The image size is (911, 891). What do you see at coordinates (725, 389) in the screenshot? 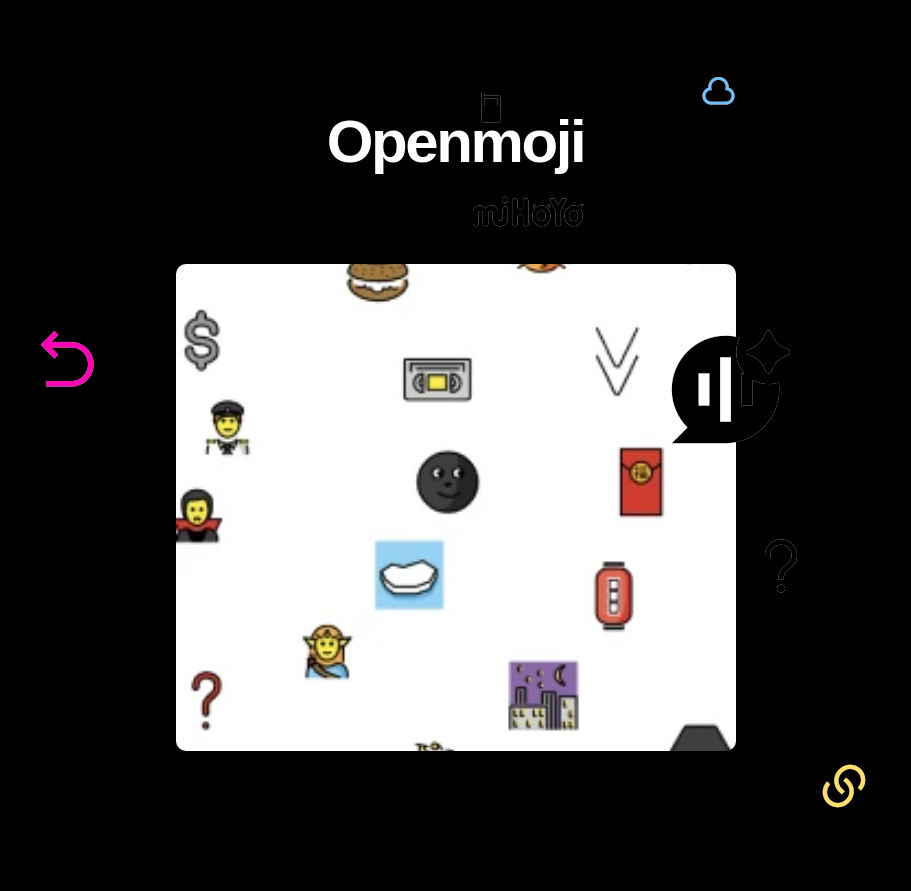
I see `start a voice conversation with AI assistant` at bounding box center [725, 389].